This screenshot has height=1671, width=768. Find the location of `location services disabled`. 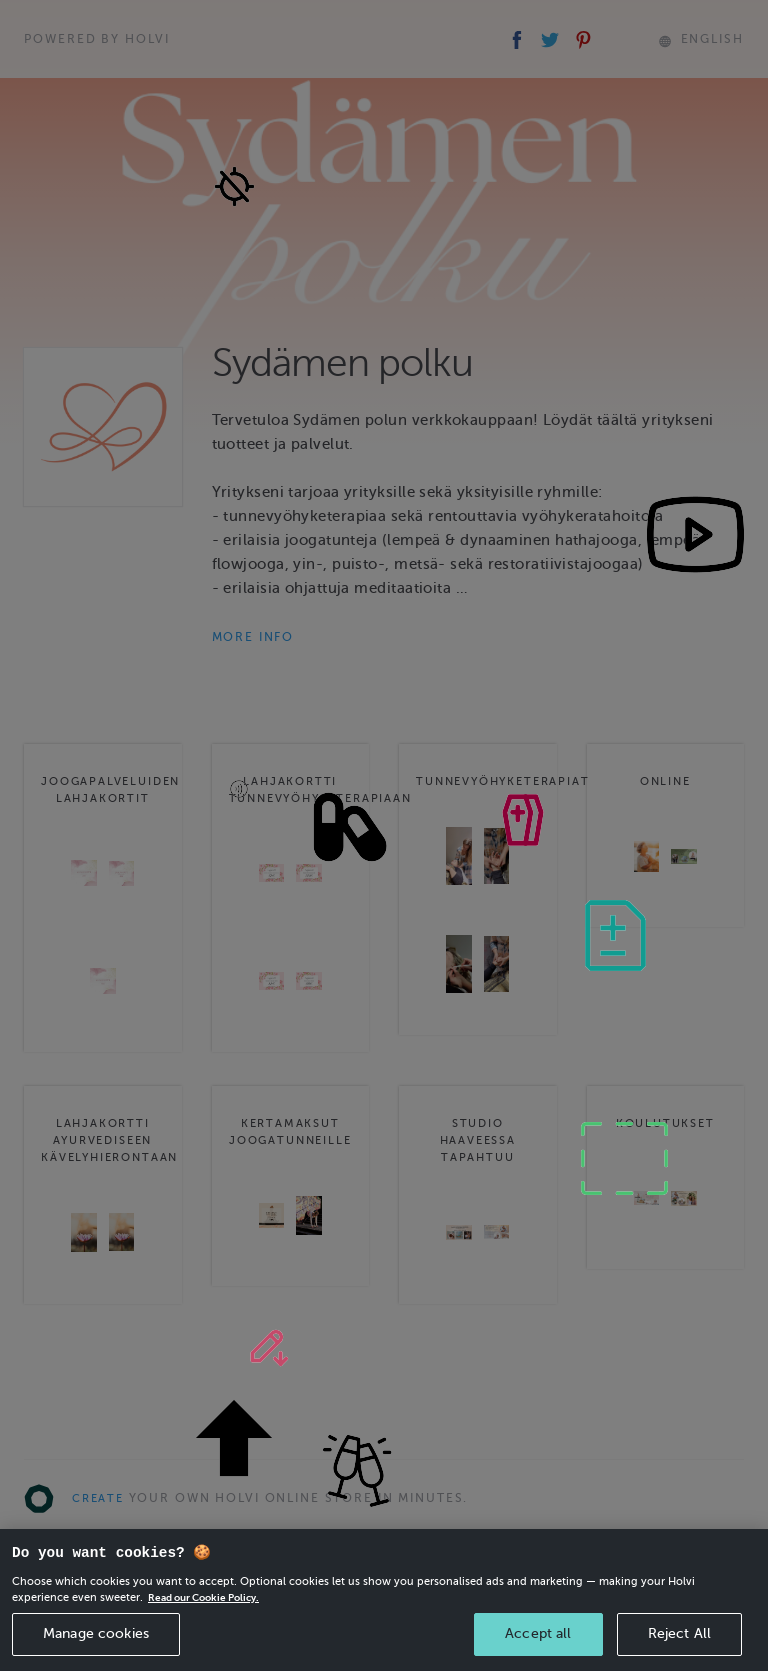

location services disabled is located at coordinates (234, 186).